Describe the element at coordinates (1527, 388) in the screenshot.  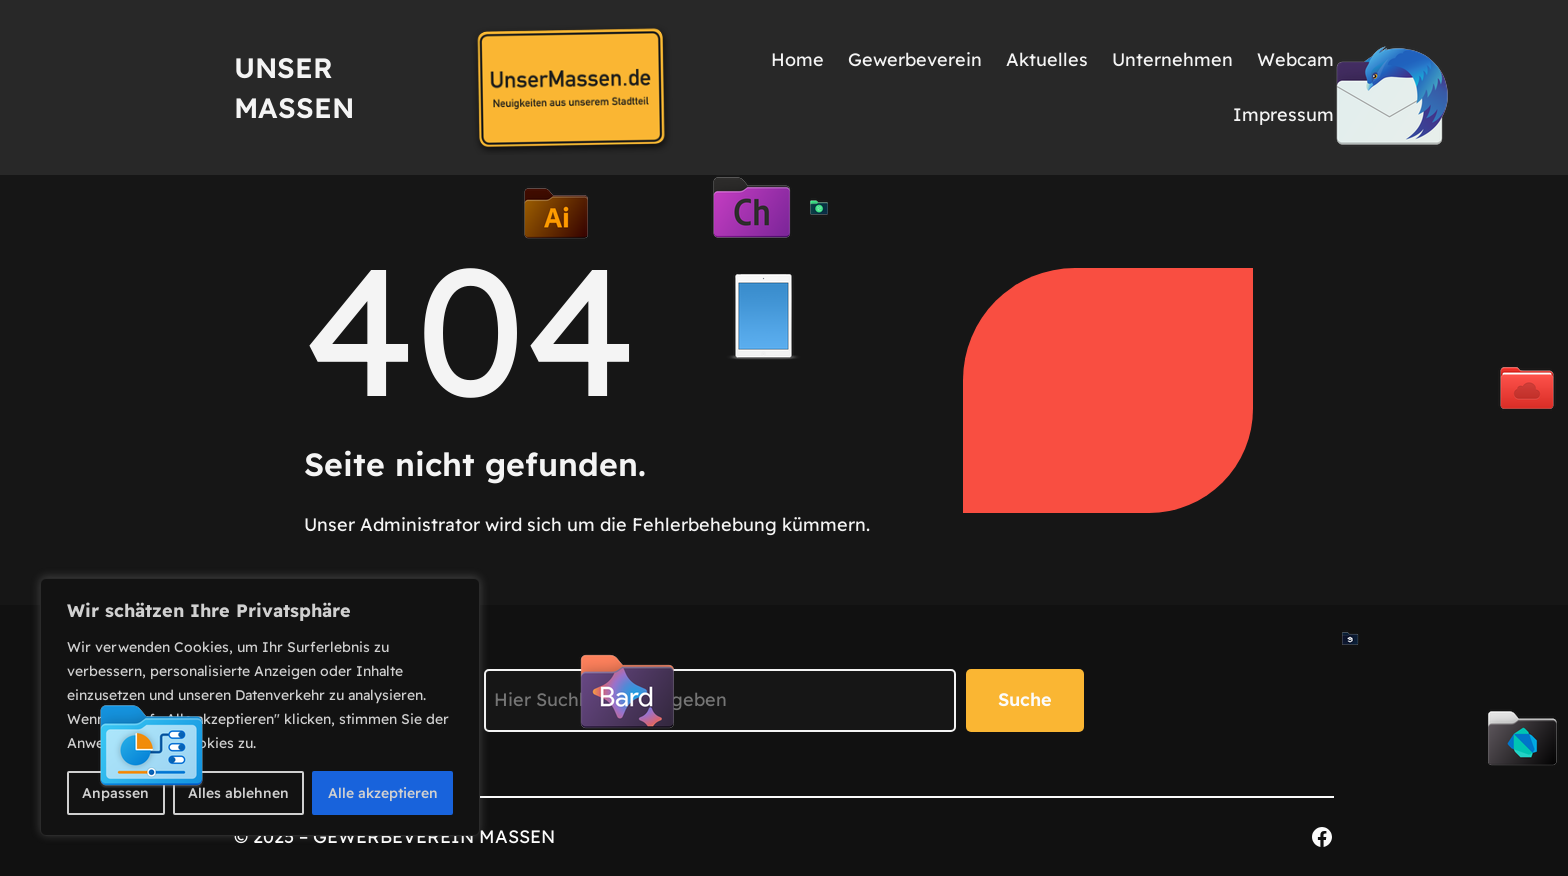
I see `access cloud-synced files and folders` at that location.